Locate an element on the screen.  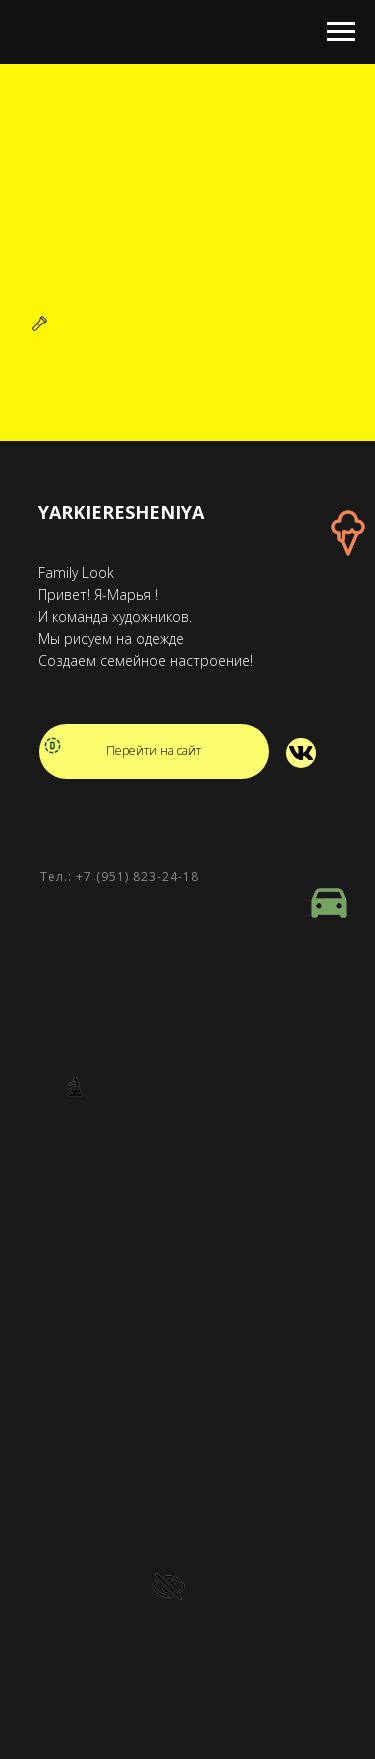
access vehicle or car-related settings is located at coordinates (329, 903).